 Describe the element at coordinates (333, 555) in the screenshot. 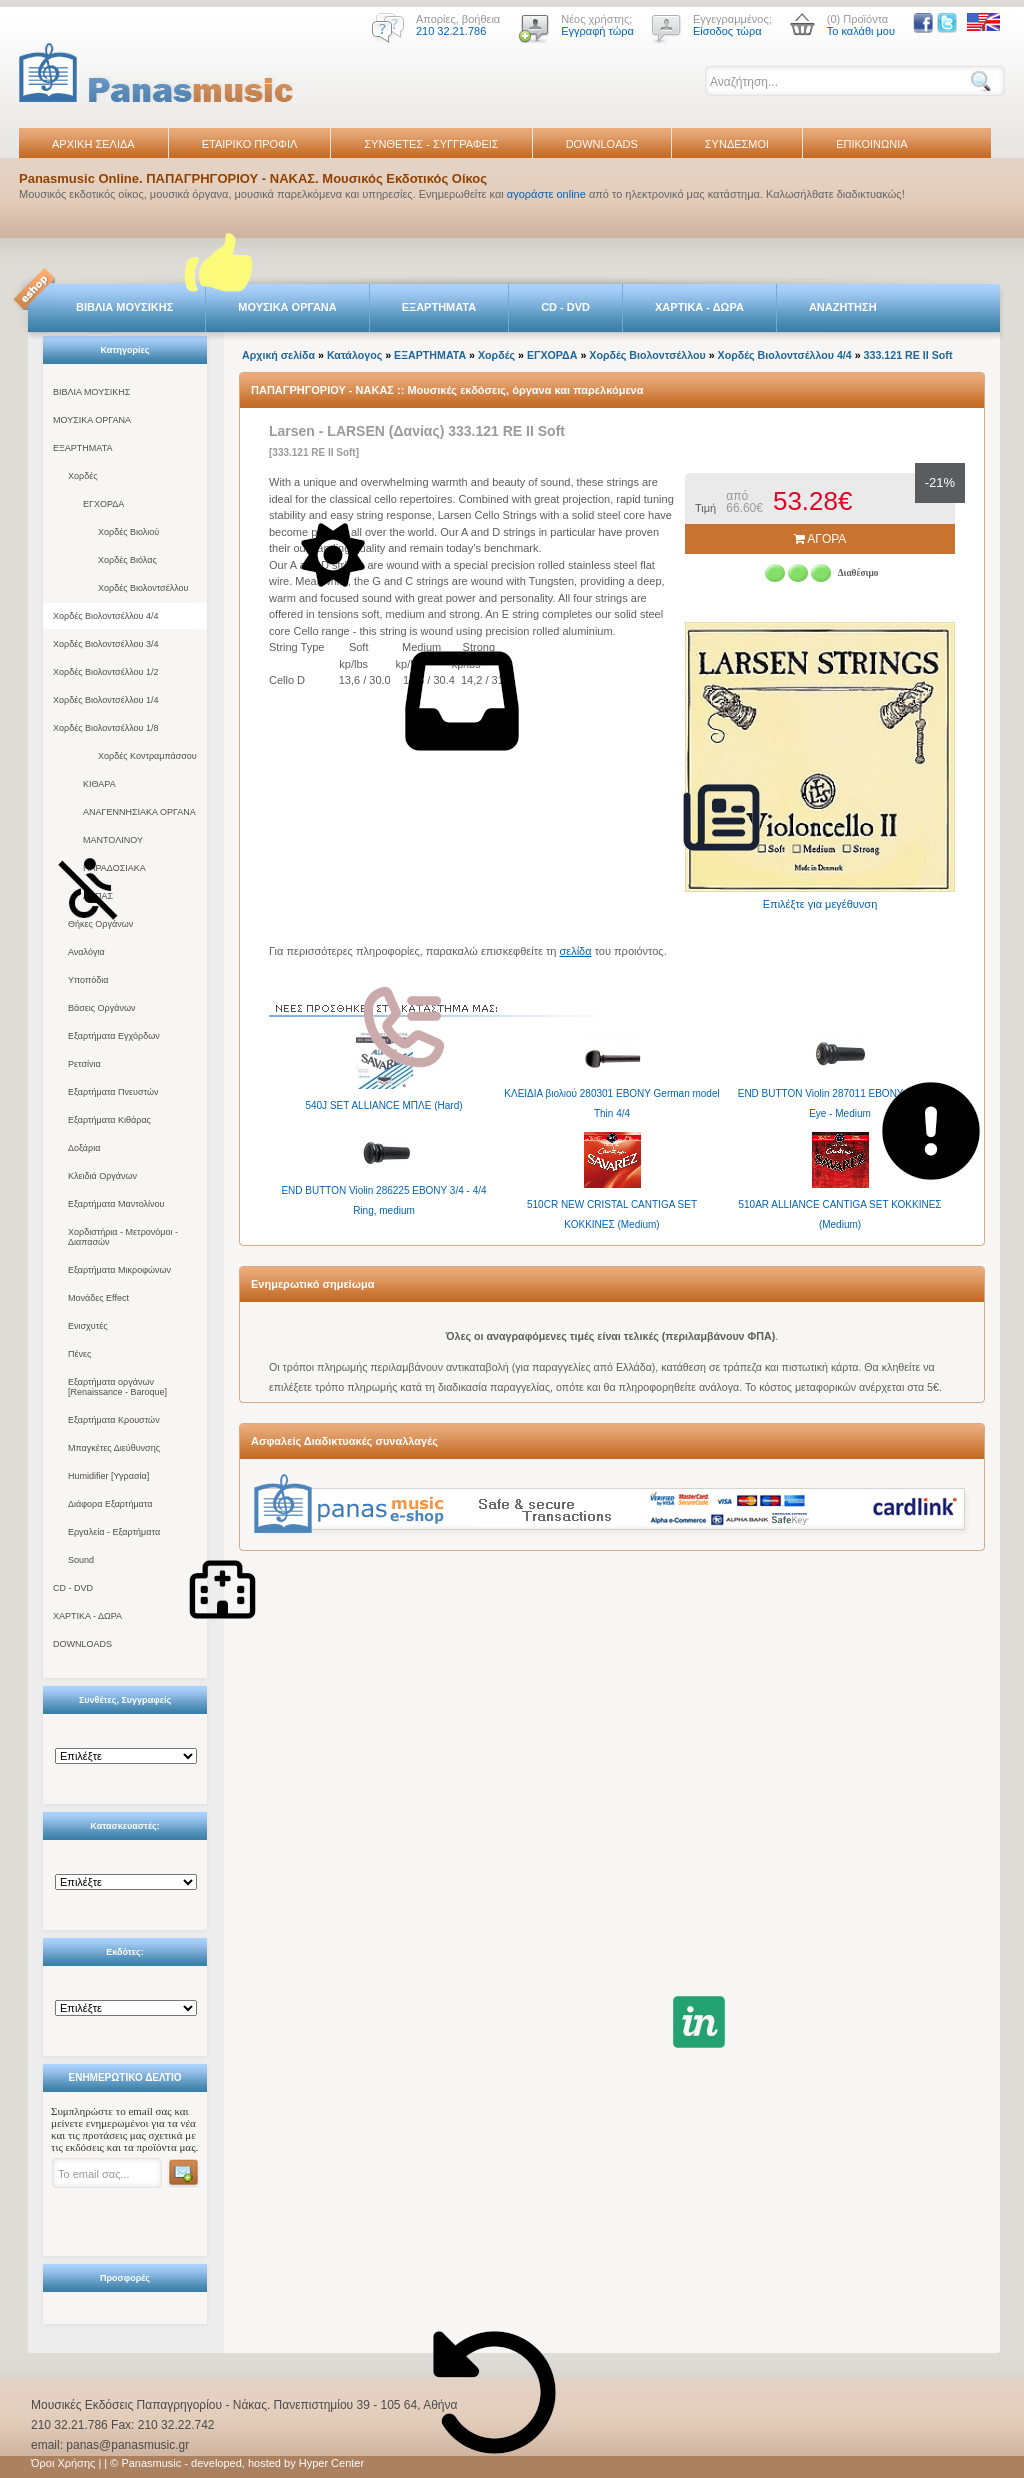

I see `toggle light mode or bright theme` at that location.